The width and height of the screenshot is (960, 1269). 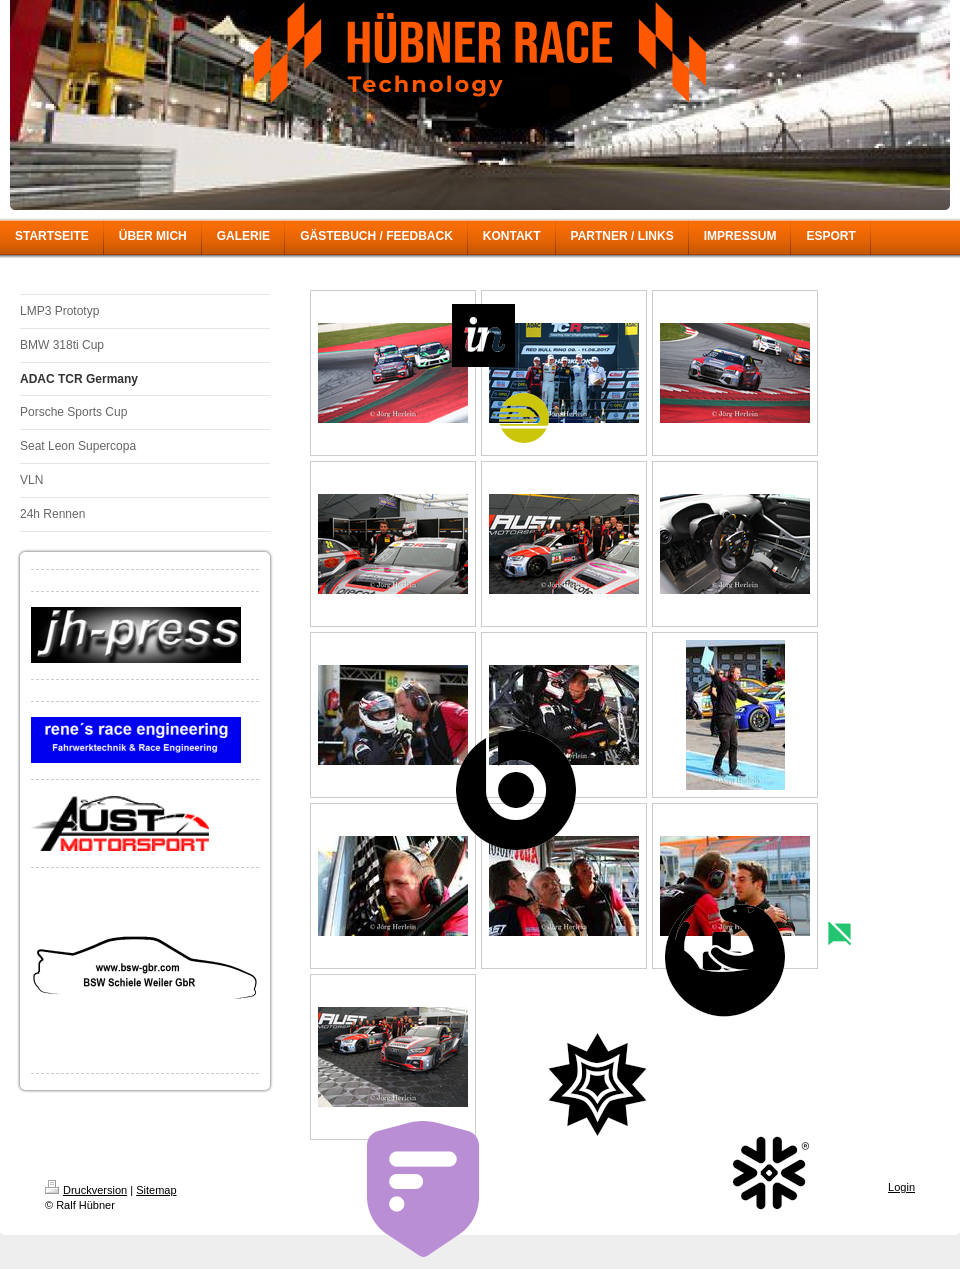 I want to click on open the Beats by Dre app, so click(x=516, y=790).